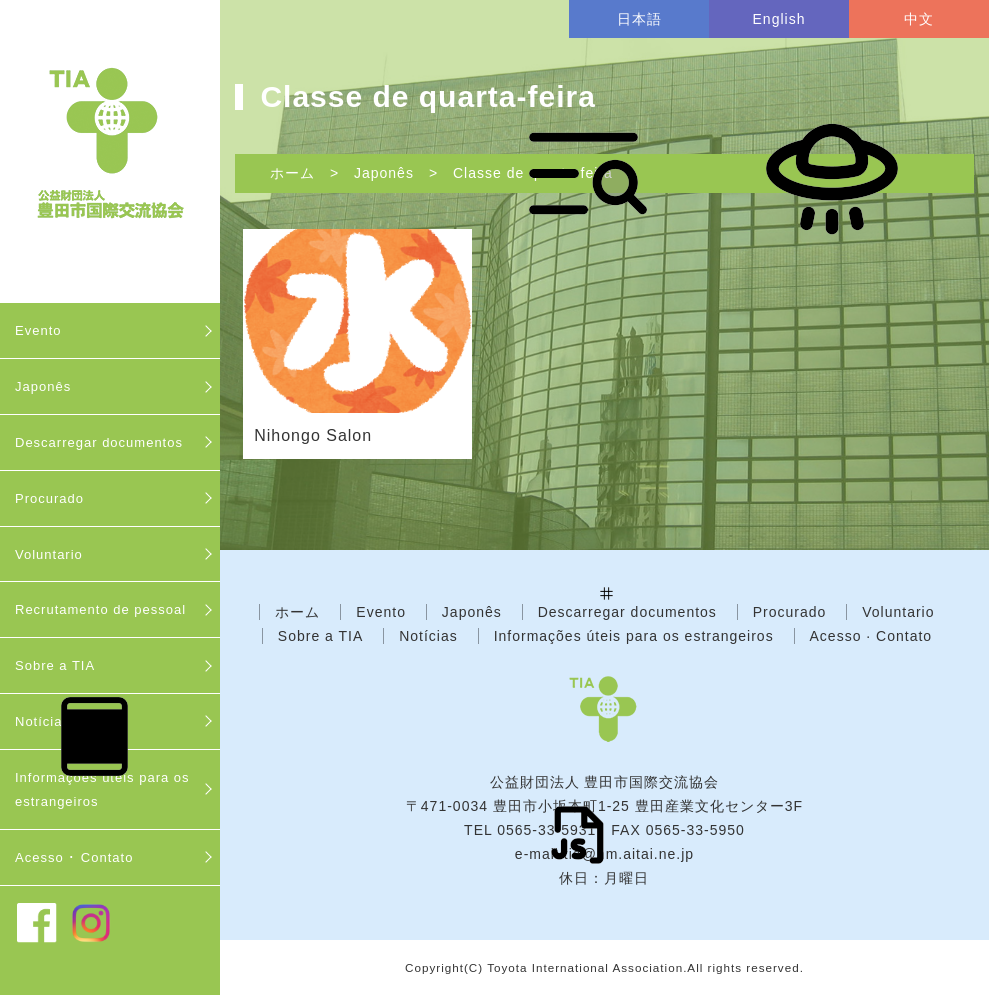 The image size is (989, 995). I want to click on access sci-fi or space-themed content, so click(832, 177).